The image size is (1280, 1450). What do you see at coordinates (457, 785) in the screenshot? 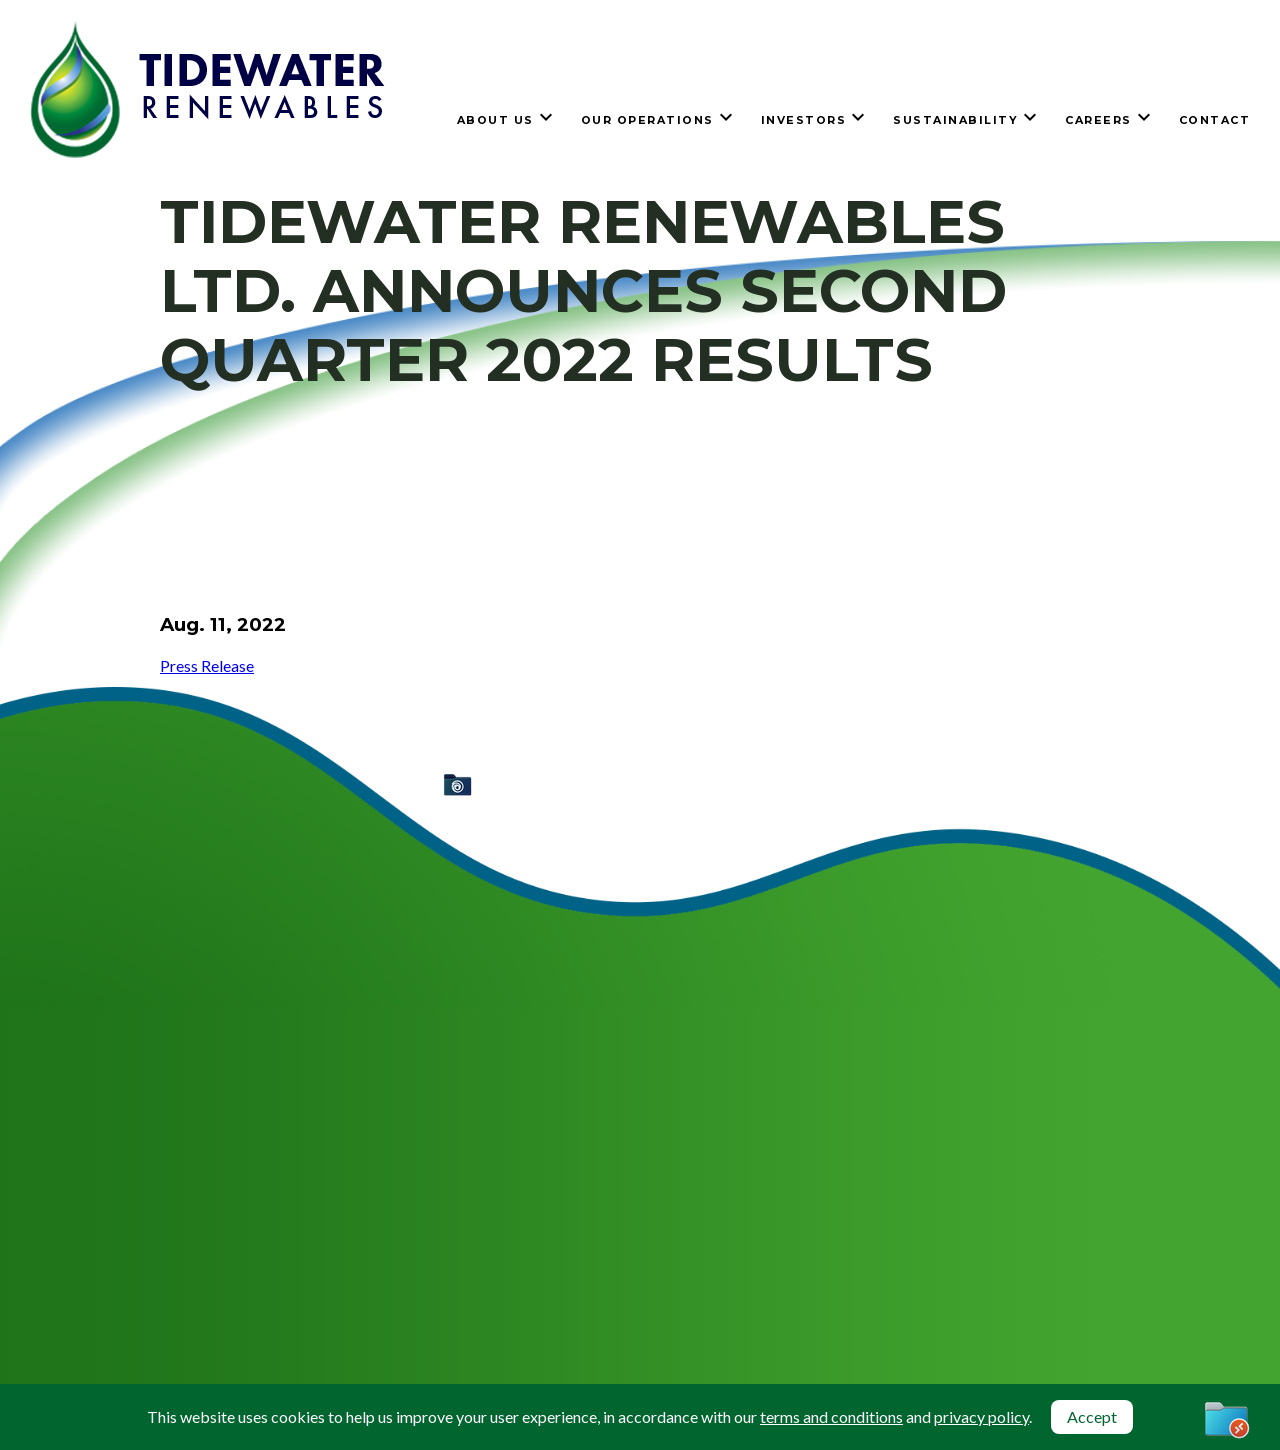
I see `open ubisoft connect (uplay) game files folder` at bounding box center [457, 785].